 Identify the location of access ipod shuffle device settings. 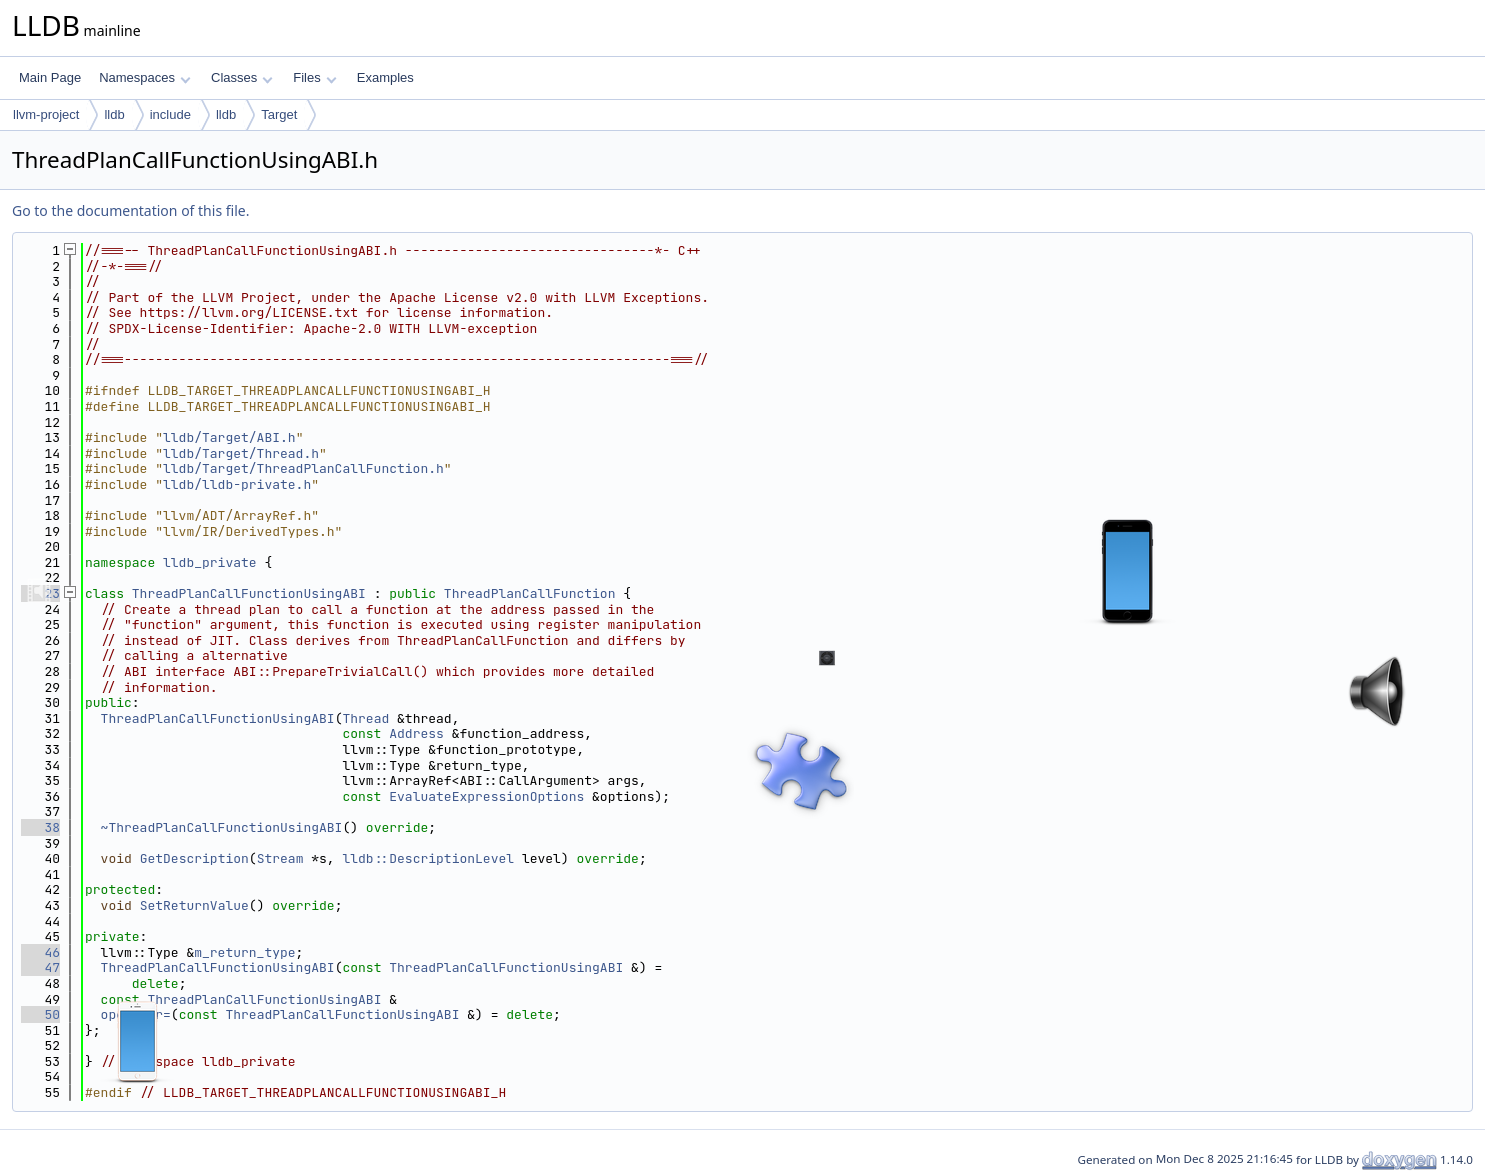
(827, 658).